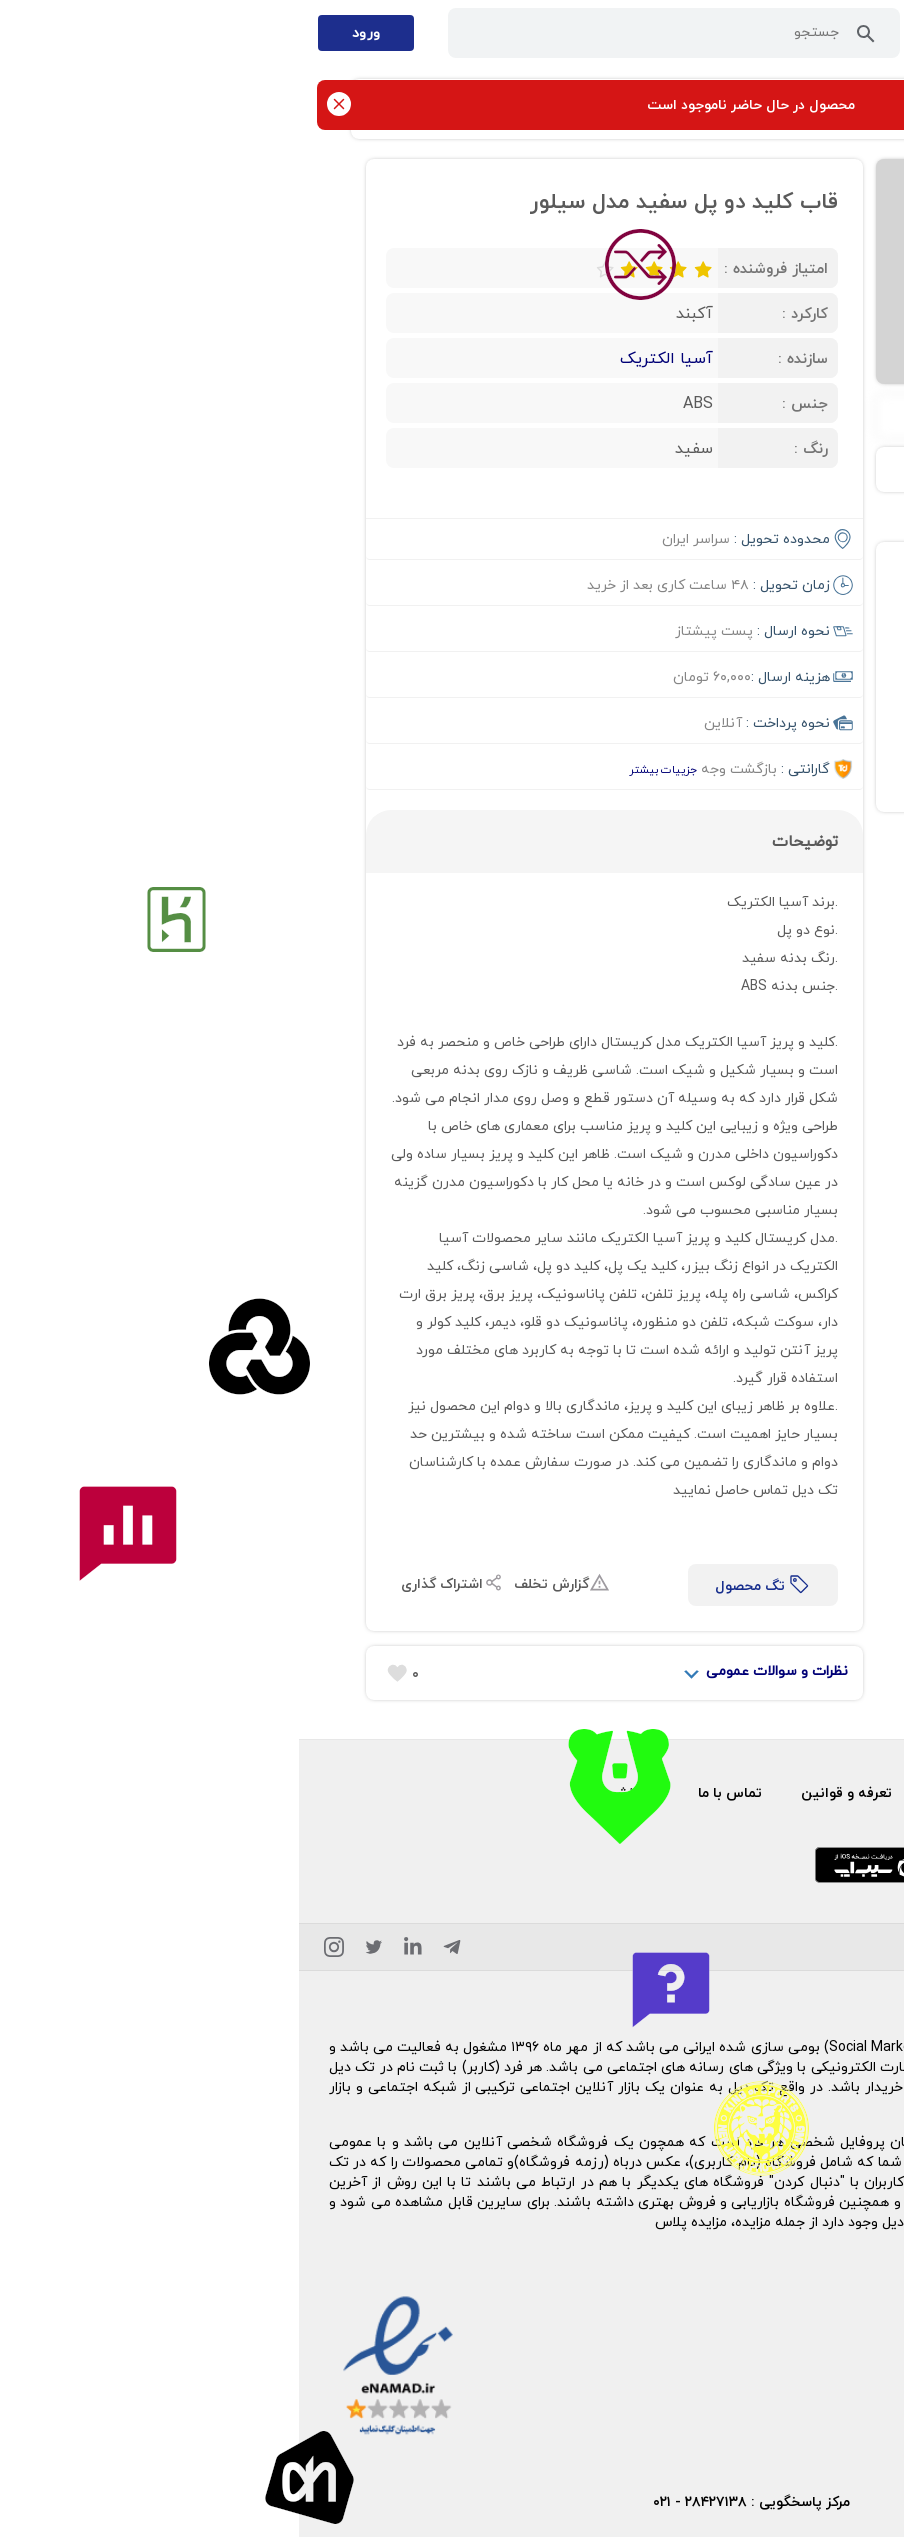 This screenshot has height=2537, width=904. What do you see at coordinates (671, 1987) in the screenshot?
I see `access FAQ or help section` at bounding box center [671, 1987].